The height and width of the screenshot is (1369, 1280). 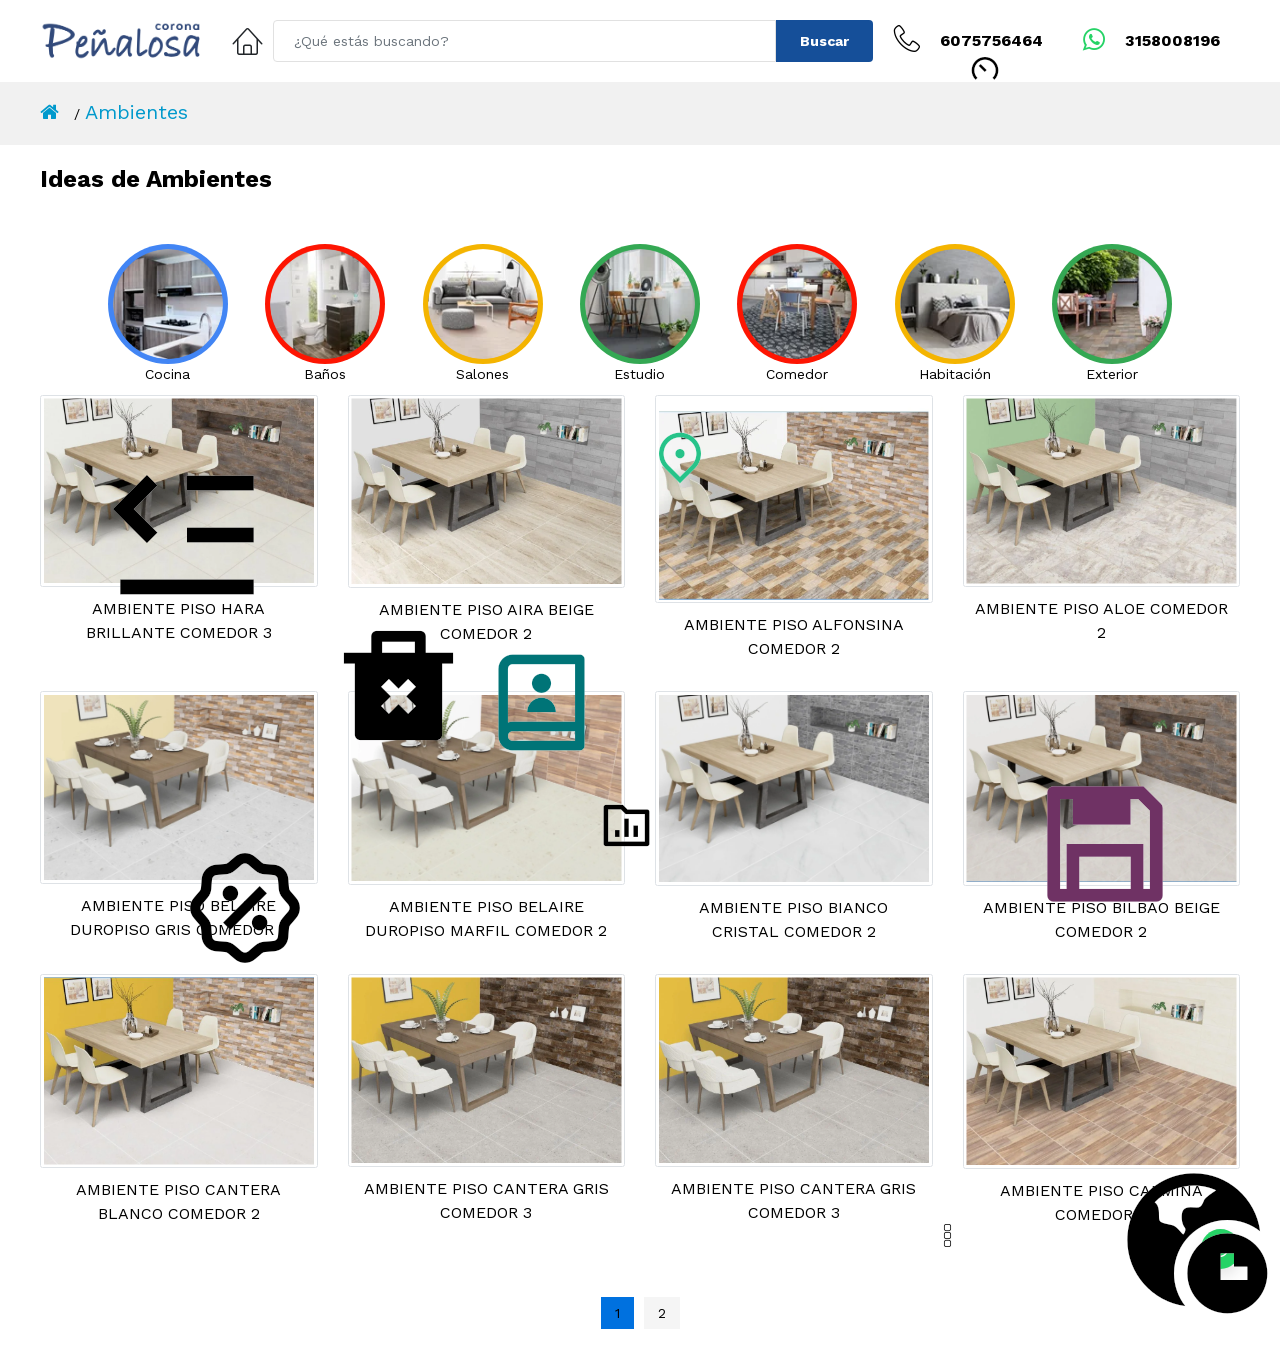 What do you see at coordinates (187, 535) in the screenshot?
I see `collapse the sidebar menu` at bounding box center [187, 535].